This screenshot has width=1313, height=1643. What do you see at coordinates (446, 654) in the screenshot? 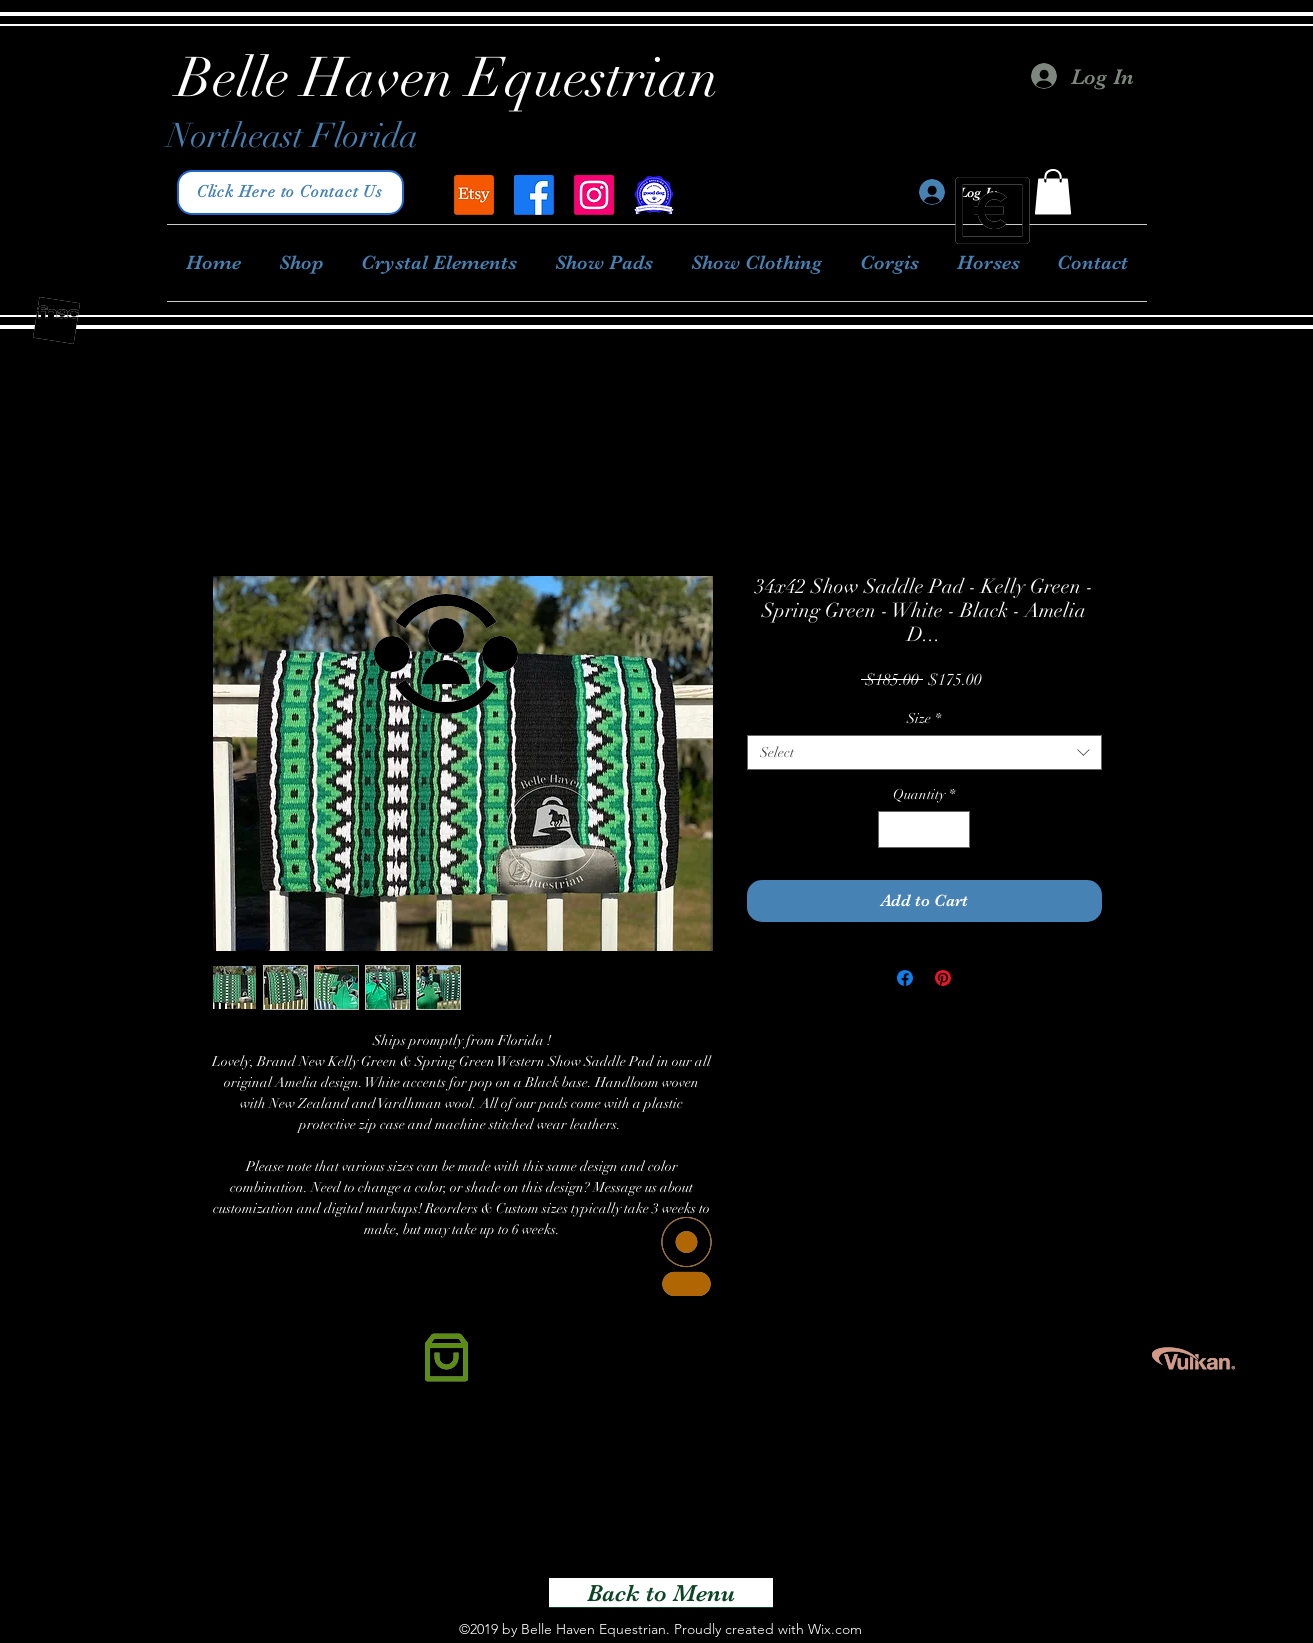
I see `view community members` at bounding box center [446, 654].